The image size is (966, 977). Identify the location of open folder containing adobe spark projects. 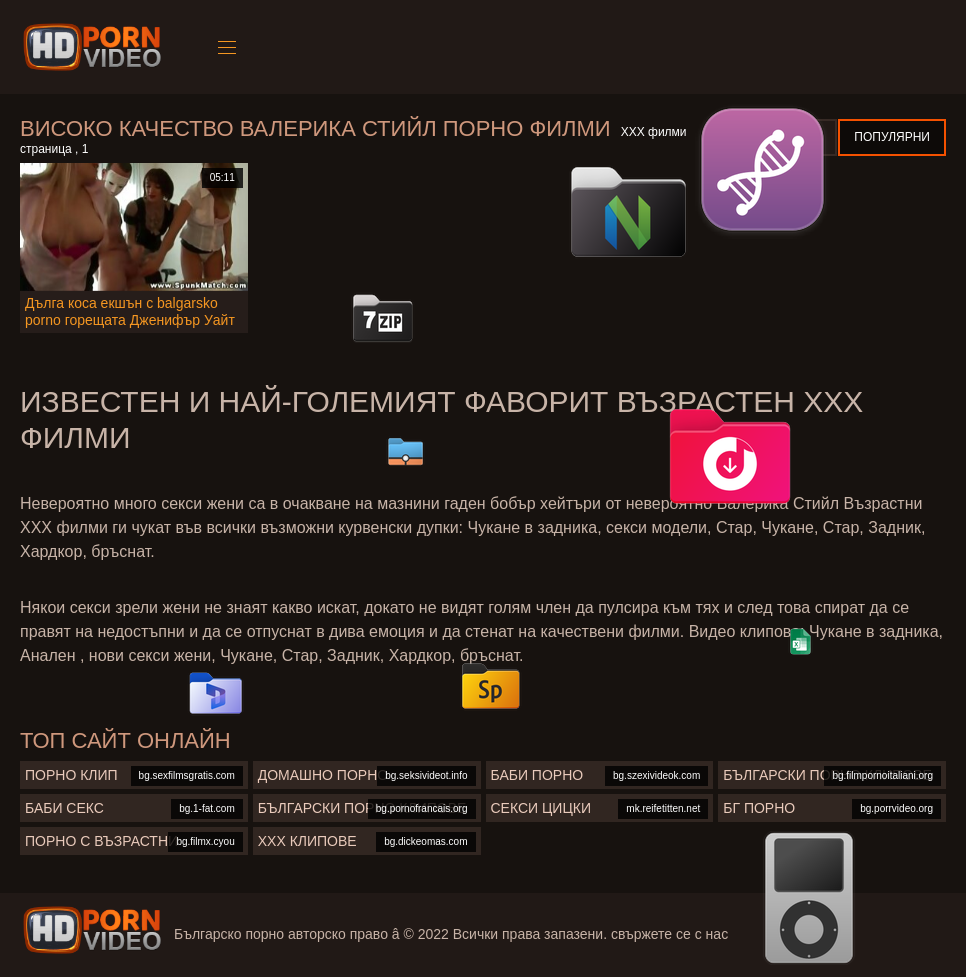
(490, 687).